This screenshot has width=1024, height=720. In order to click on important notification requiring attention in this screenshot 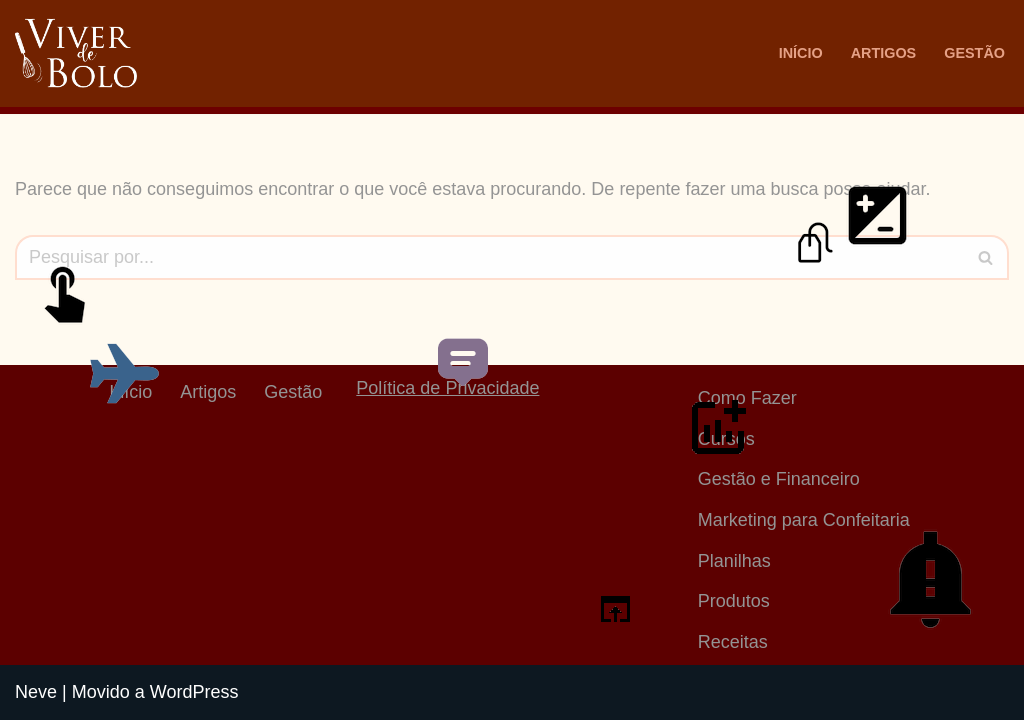, I will do `click(930, 578)`.